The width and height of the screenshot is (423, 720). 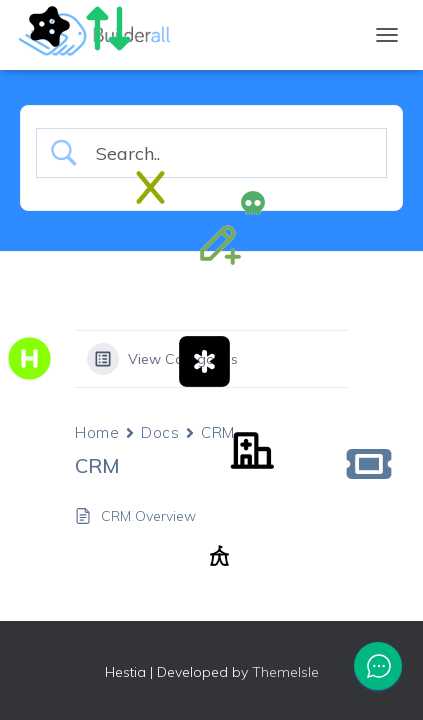 I want to click on find nearby hospitals or medical facilities, so click(x=250, y=450).